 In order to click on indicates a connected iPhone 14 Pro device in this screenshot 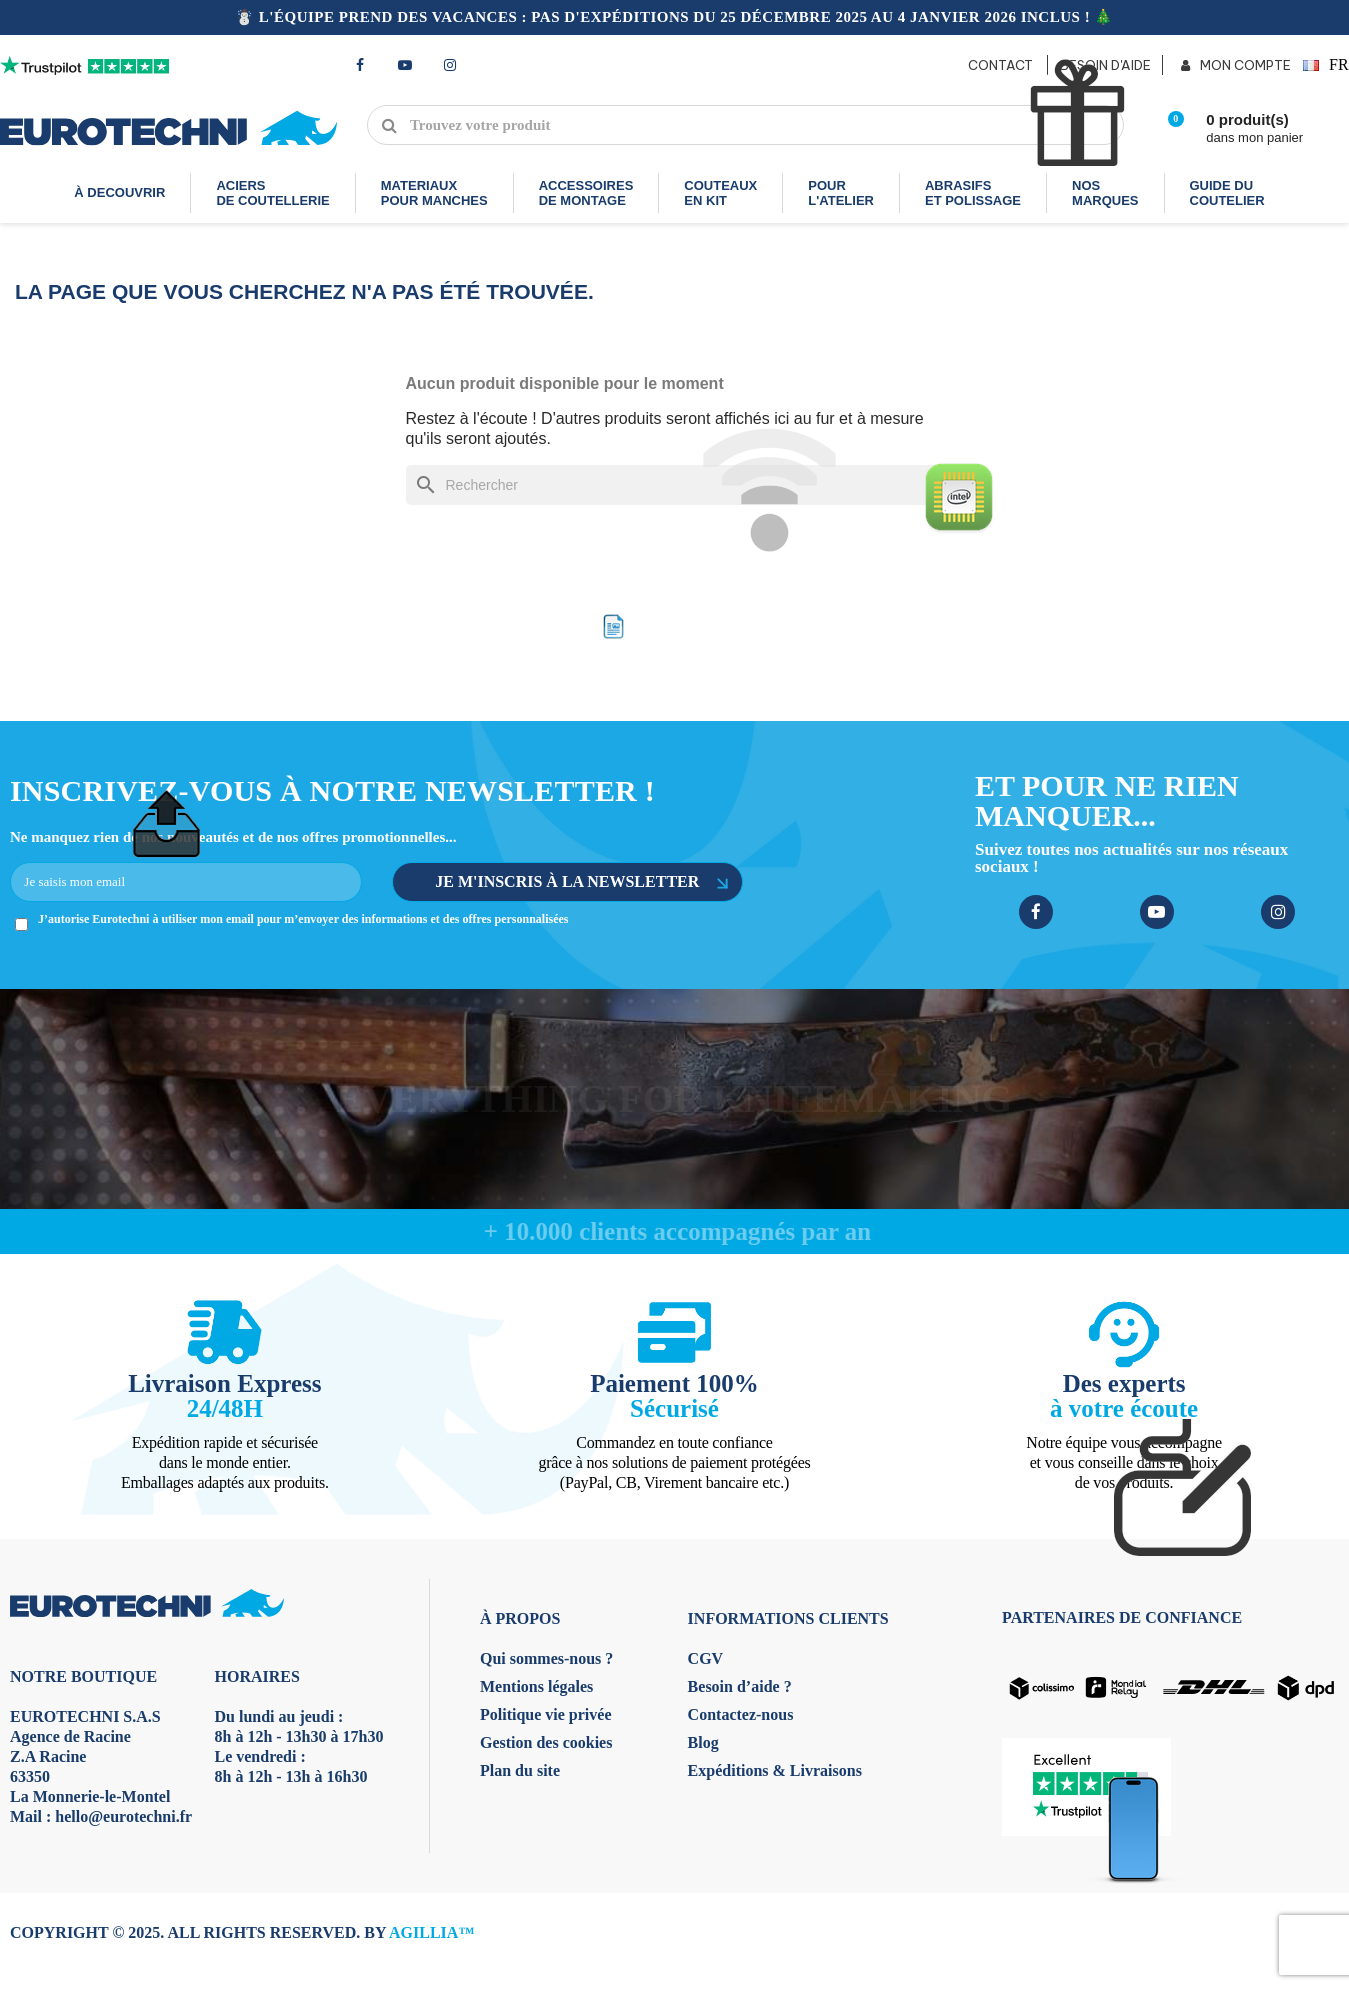, I will do `click(1133, 1830)`.